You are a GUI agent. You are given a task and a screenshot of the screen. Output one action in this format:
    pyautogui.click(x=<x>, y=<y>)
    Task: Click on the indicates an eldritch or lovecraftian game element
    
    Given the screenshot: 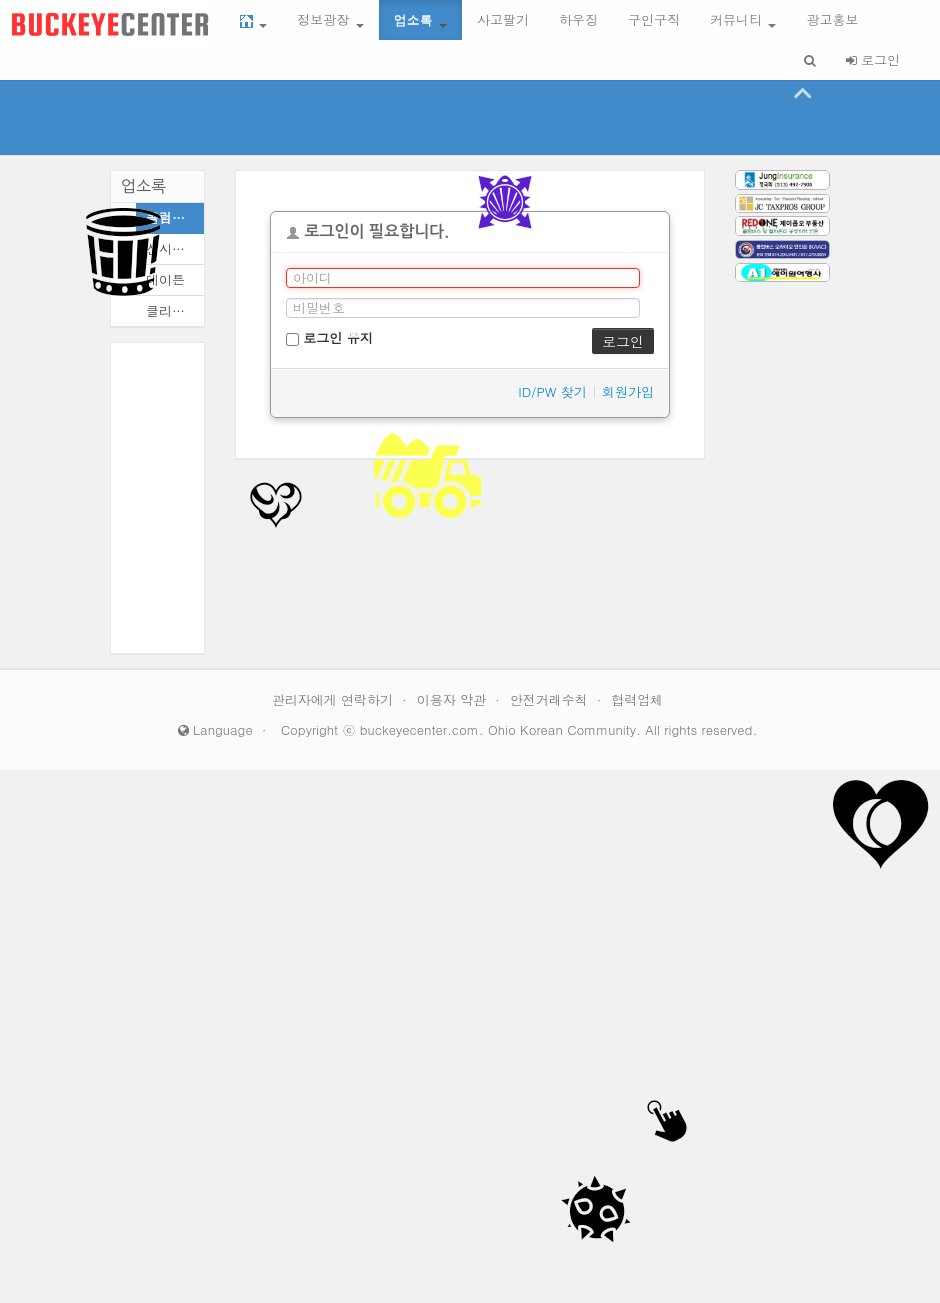 What is the action you would take?
    pyautogui.click(x=276, y=504)
    